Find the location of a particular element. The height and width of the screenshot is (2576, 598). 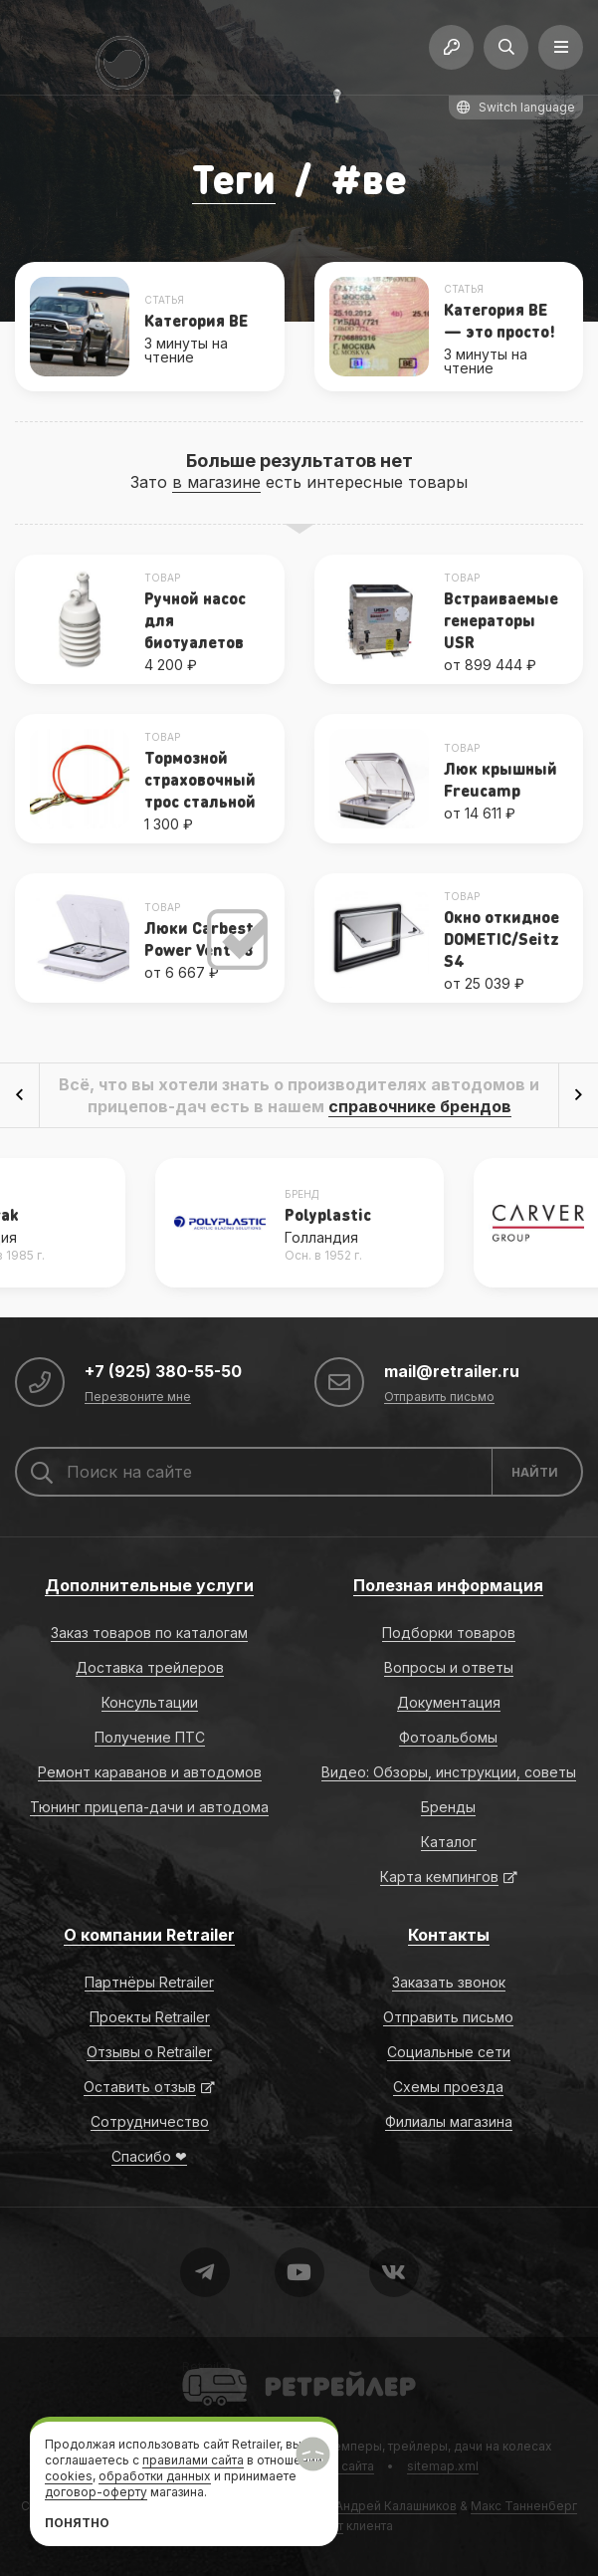

launch budgie desktop environment is located at coordinates (122, 63).